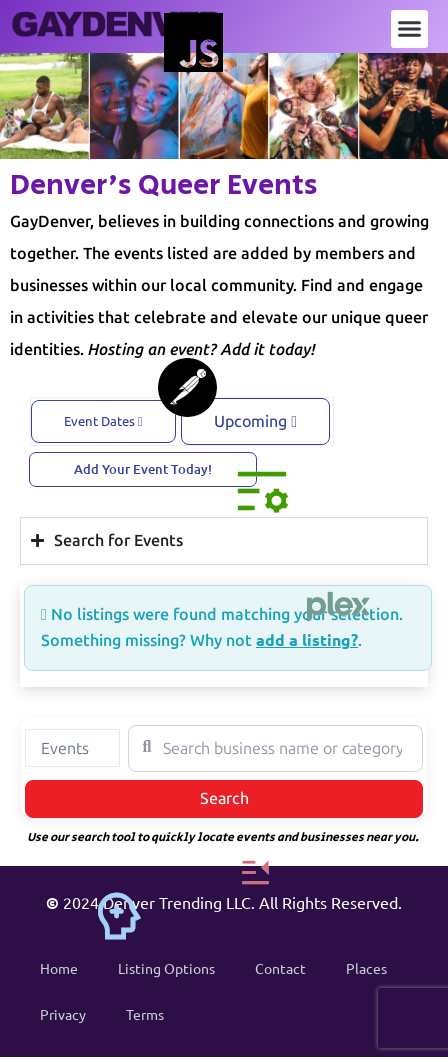  Describe the element at coordinates (255, 872) in the screenshot. I see `collapse or hide the sidebar menu` at that location.